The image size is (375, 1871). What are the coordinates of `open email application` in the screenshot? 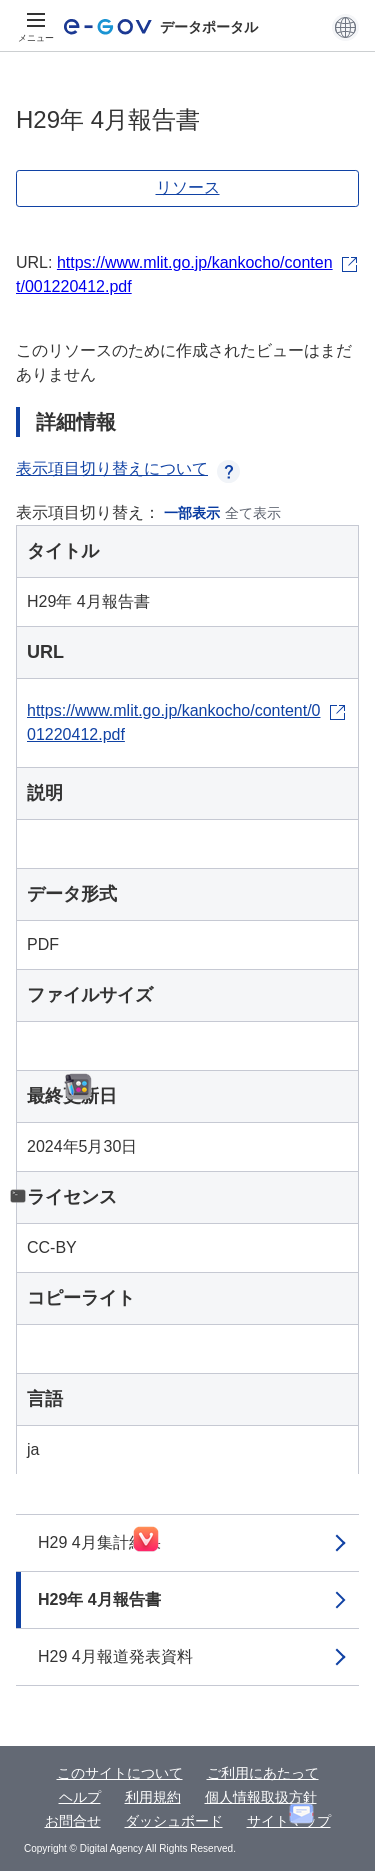 It's located at (301, 1813).